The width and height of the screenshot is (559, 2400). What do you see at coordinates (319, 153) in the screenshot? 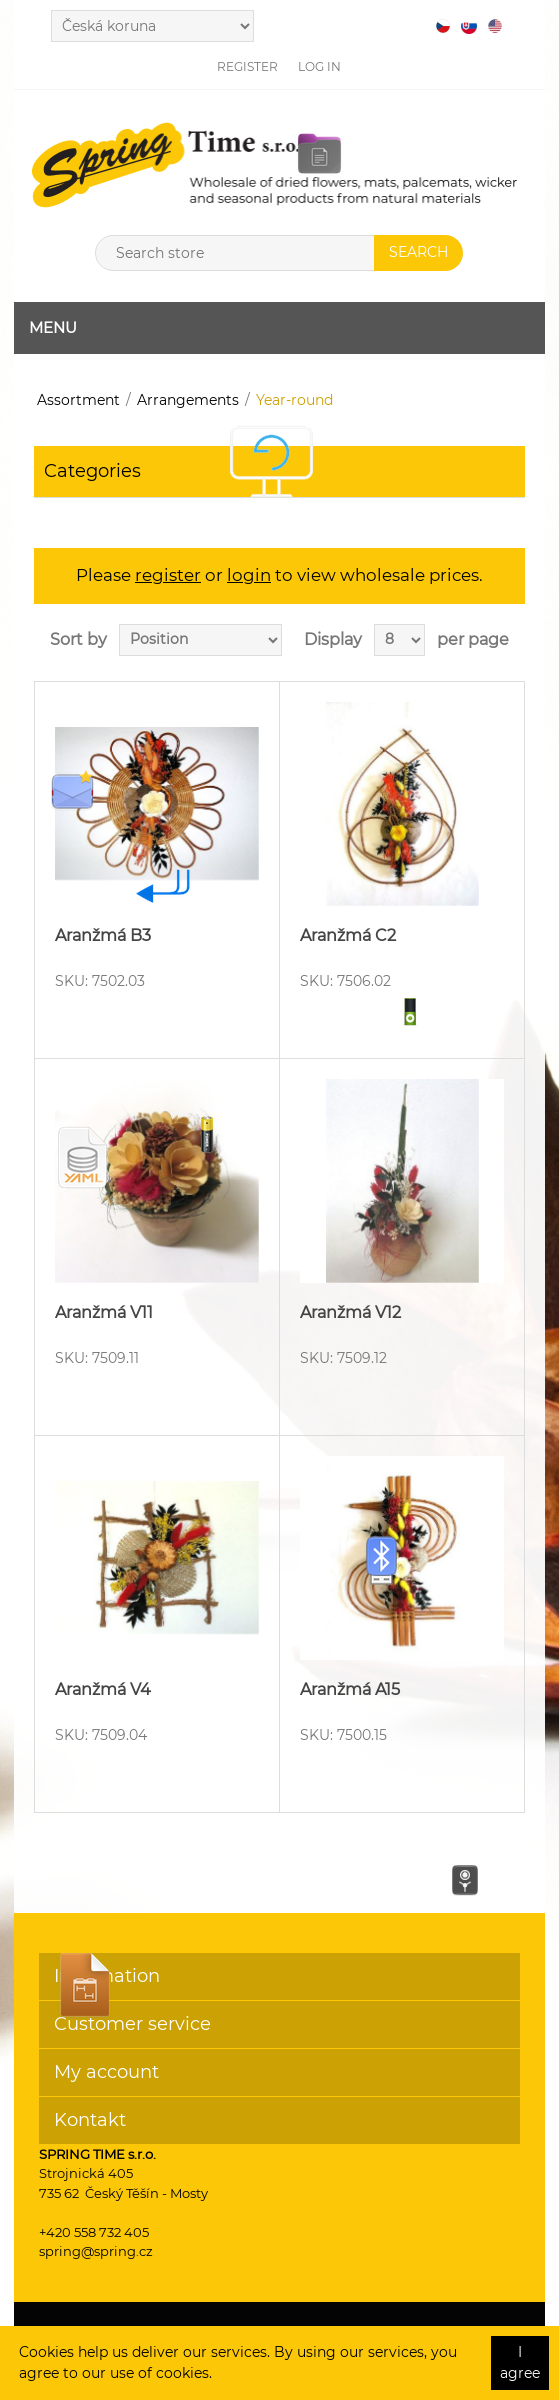
I see `open documents folder` at bounding box center [319, 153].